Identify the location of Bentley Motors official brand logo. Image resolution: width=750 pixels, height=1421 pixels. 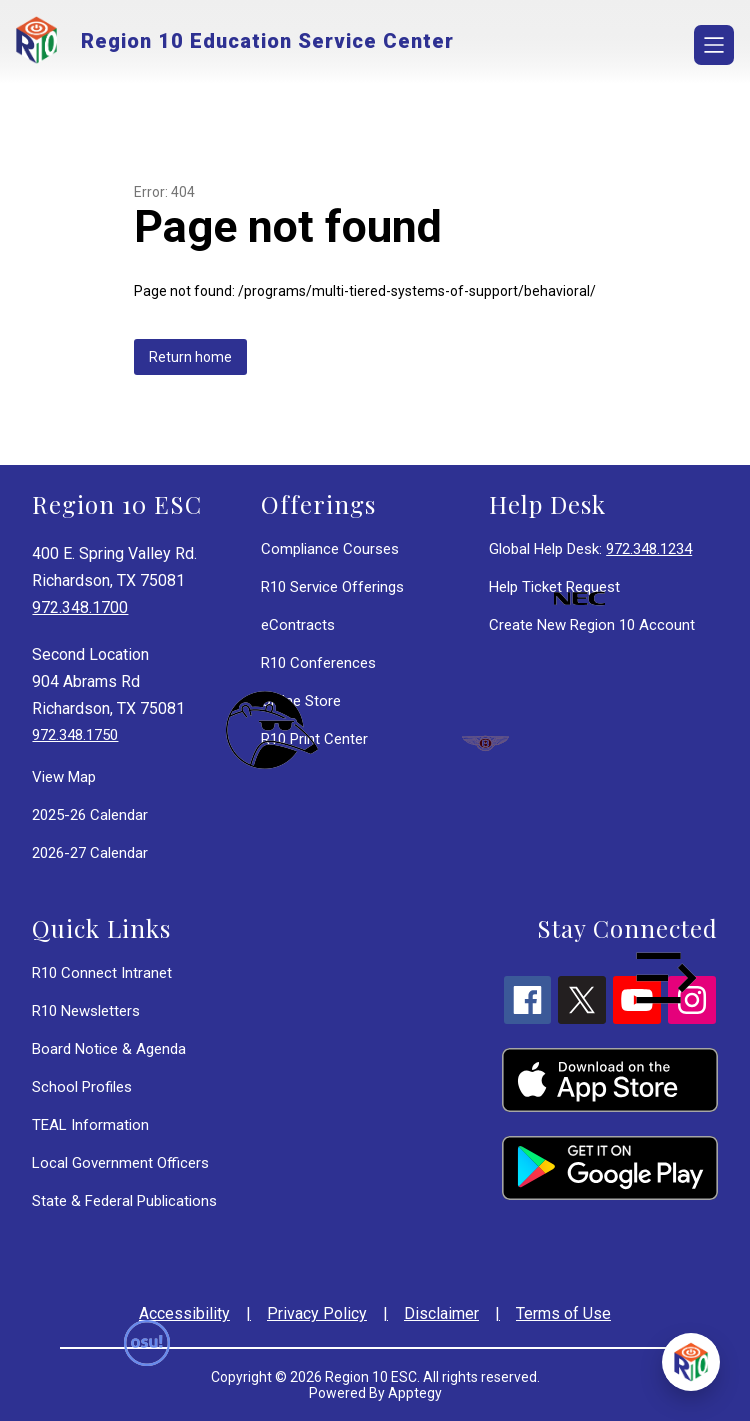
(485, 743).